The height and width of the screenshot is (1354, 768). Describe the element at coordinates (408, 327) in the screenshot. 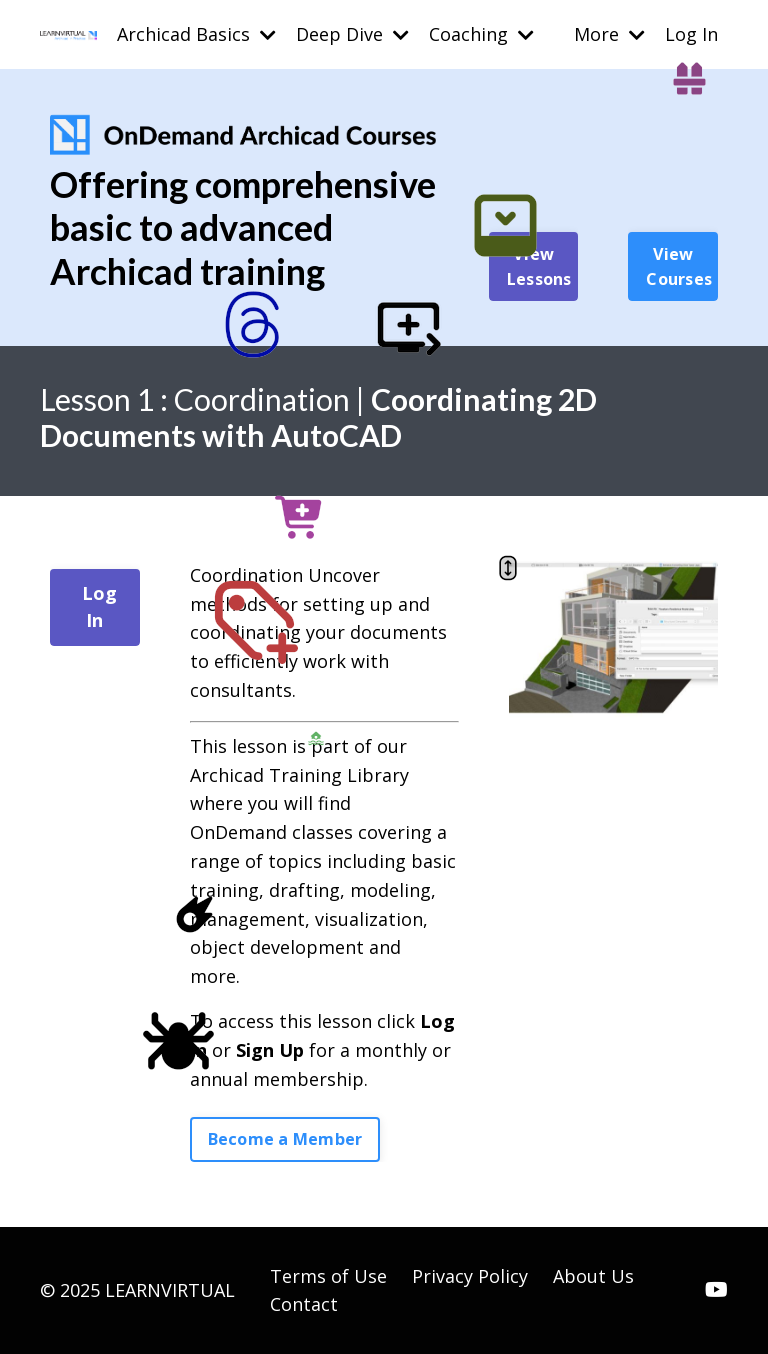

I see `add current item to play next in queue` at that location.